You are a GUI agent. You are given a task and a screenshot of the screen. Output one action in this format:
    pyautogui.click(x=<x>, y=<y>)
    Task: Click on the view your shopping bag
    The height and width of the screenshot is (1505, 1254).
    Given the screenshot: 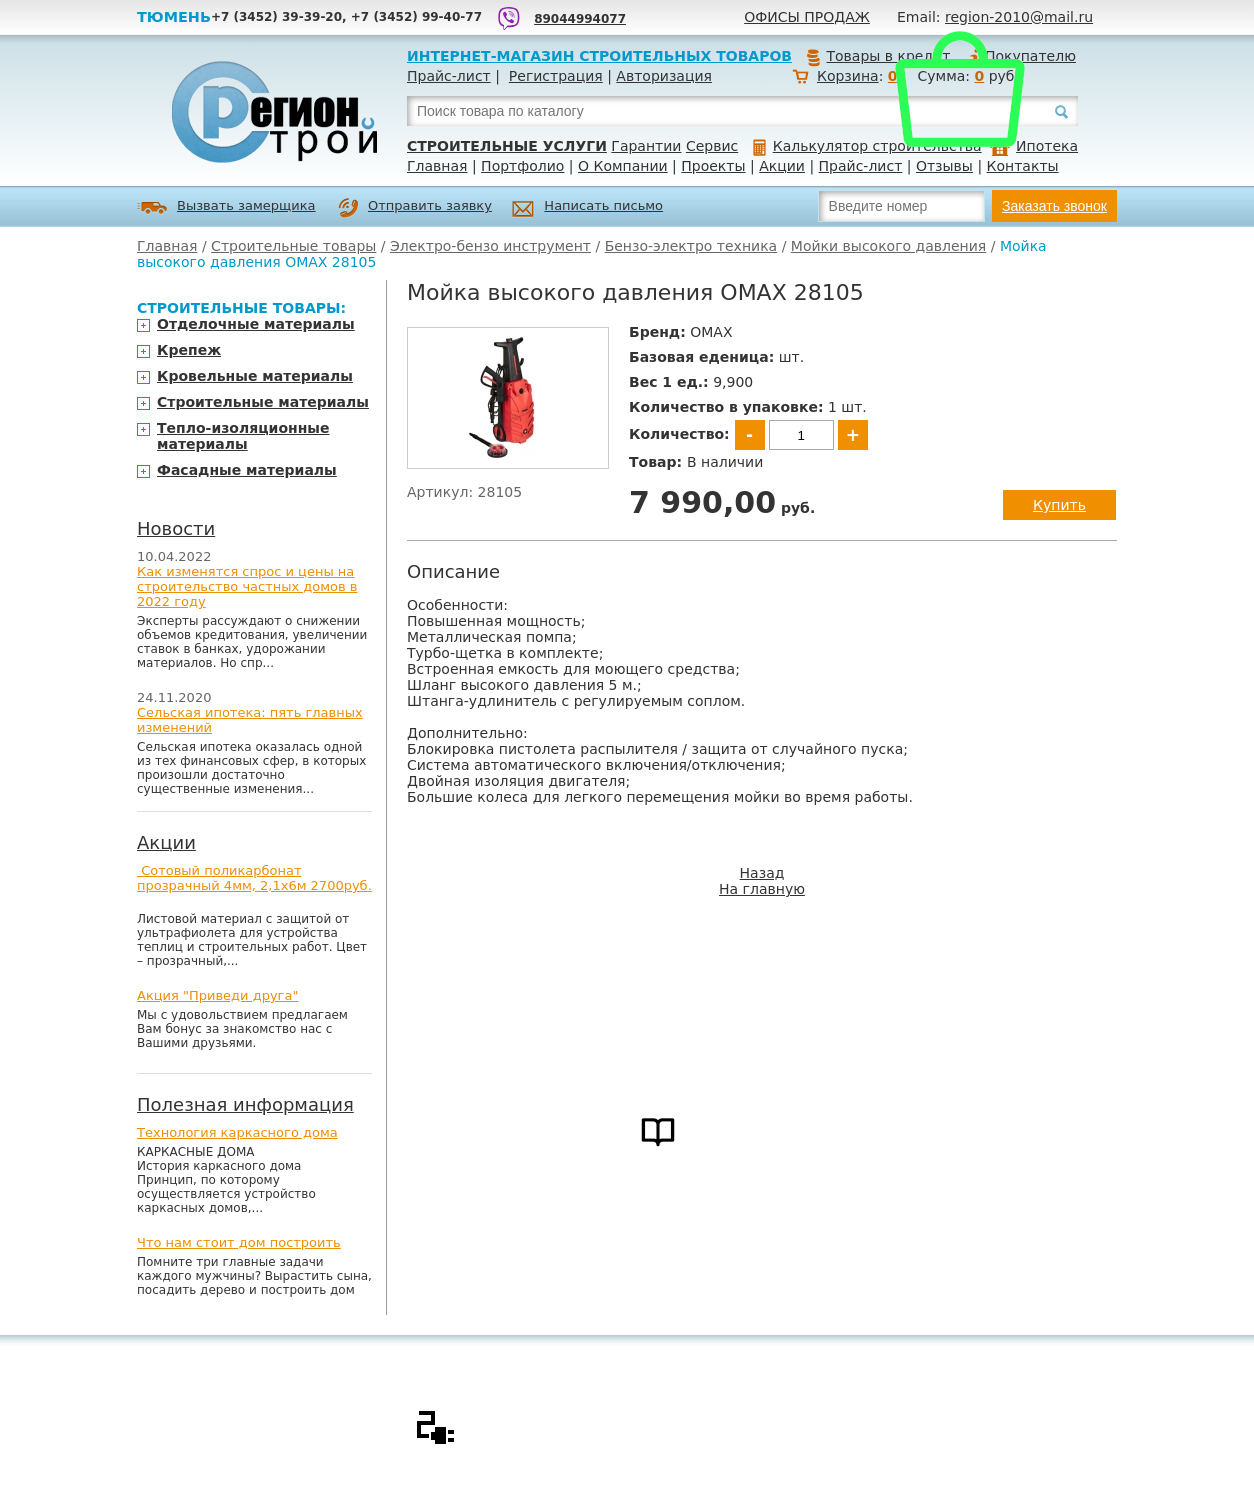 What is the action you would take?
    pyautogui.click(x=960, y=96)
    